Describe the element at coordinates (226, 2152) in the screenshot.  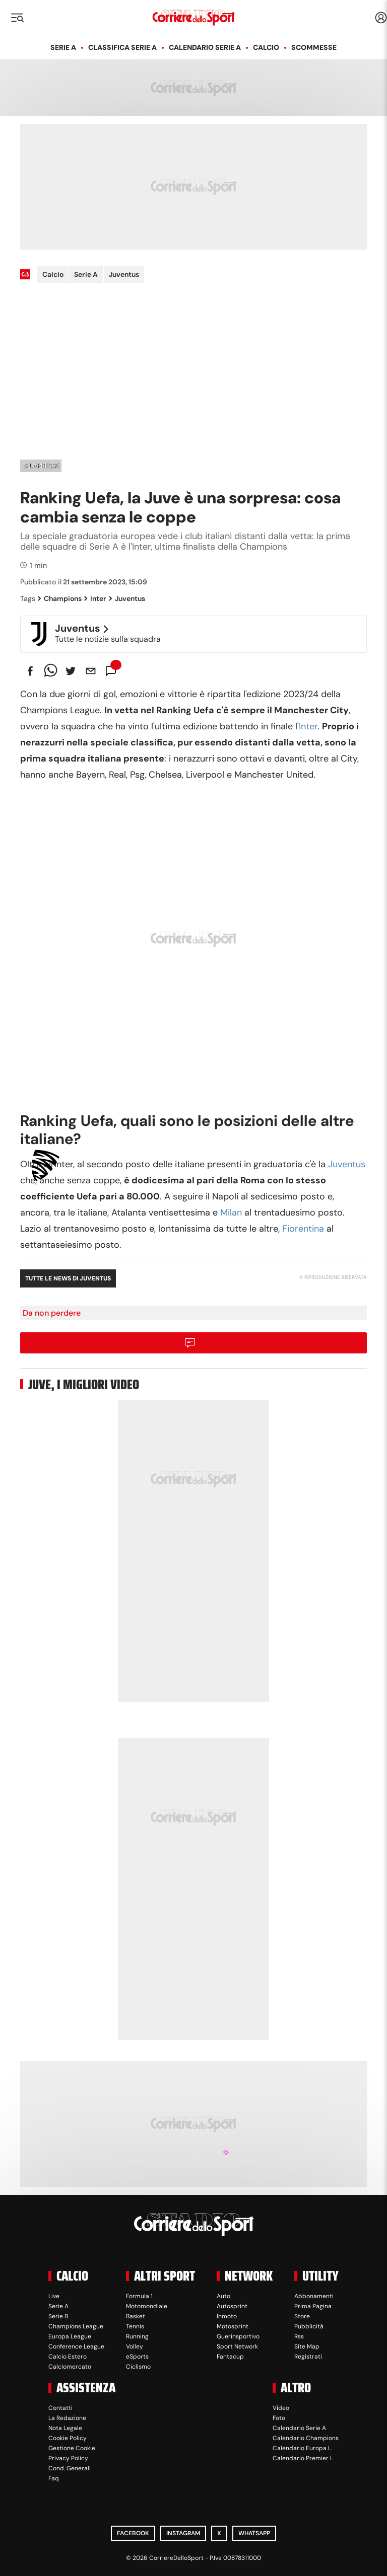
I see `view in-game time or day/night cycle` at that location.